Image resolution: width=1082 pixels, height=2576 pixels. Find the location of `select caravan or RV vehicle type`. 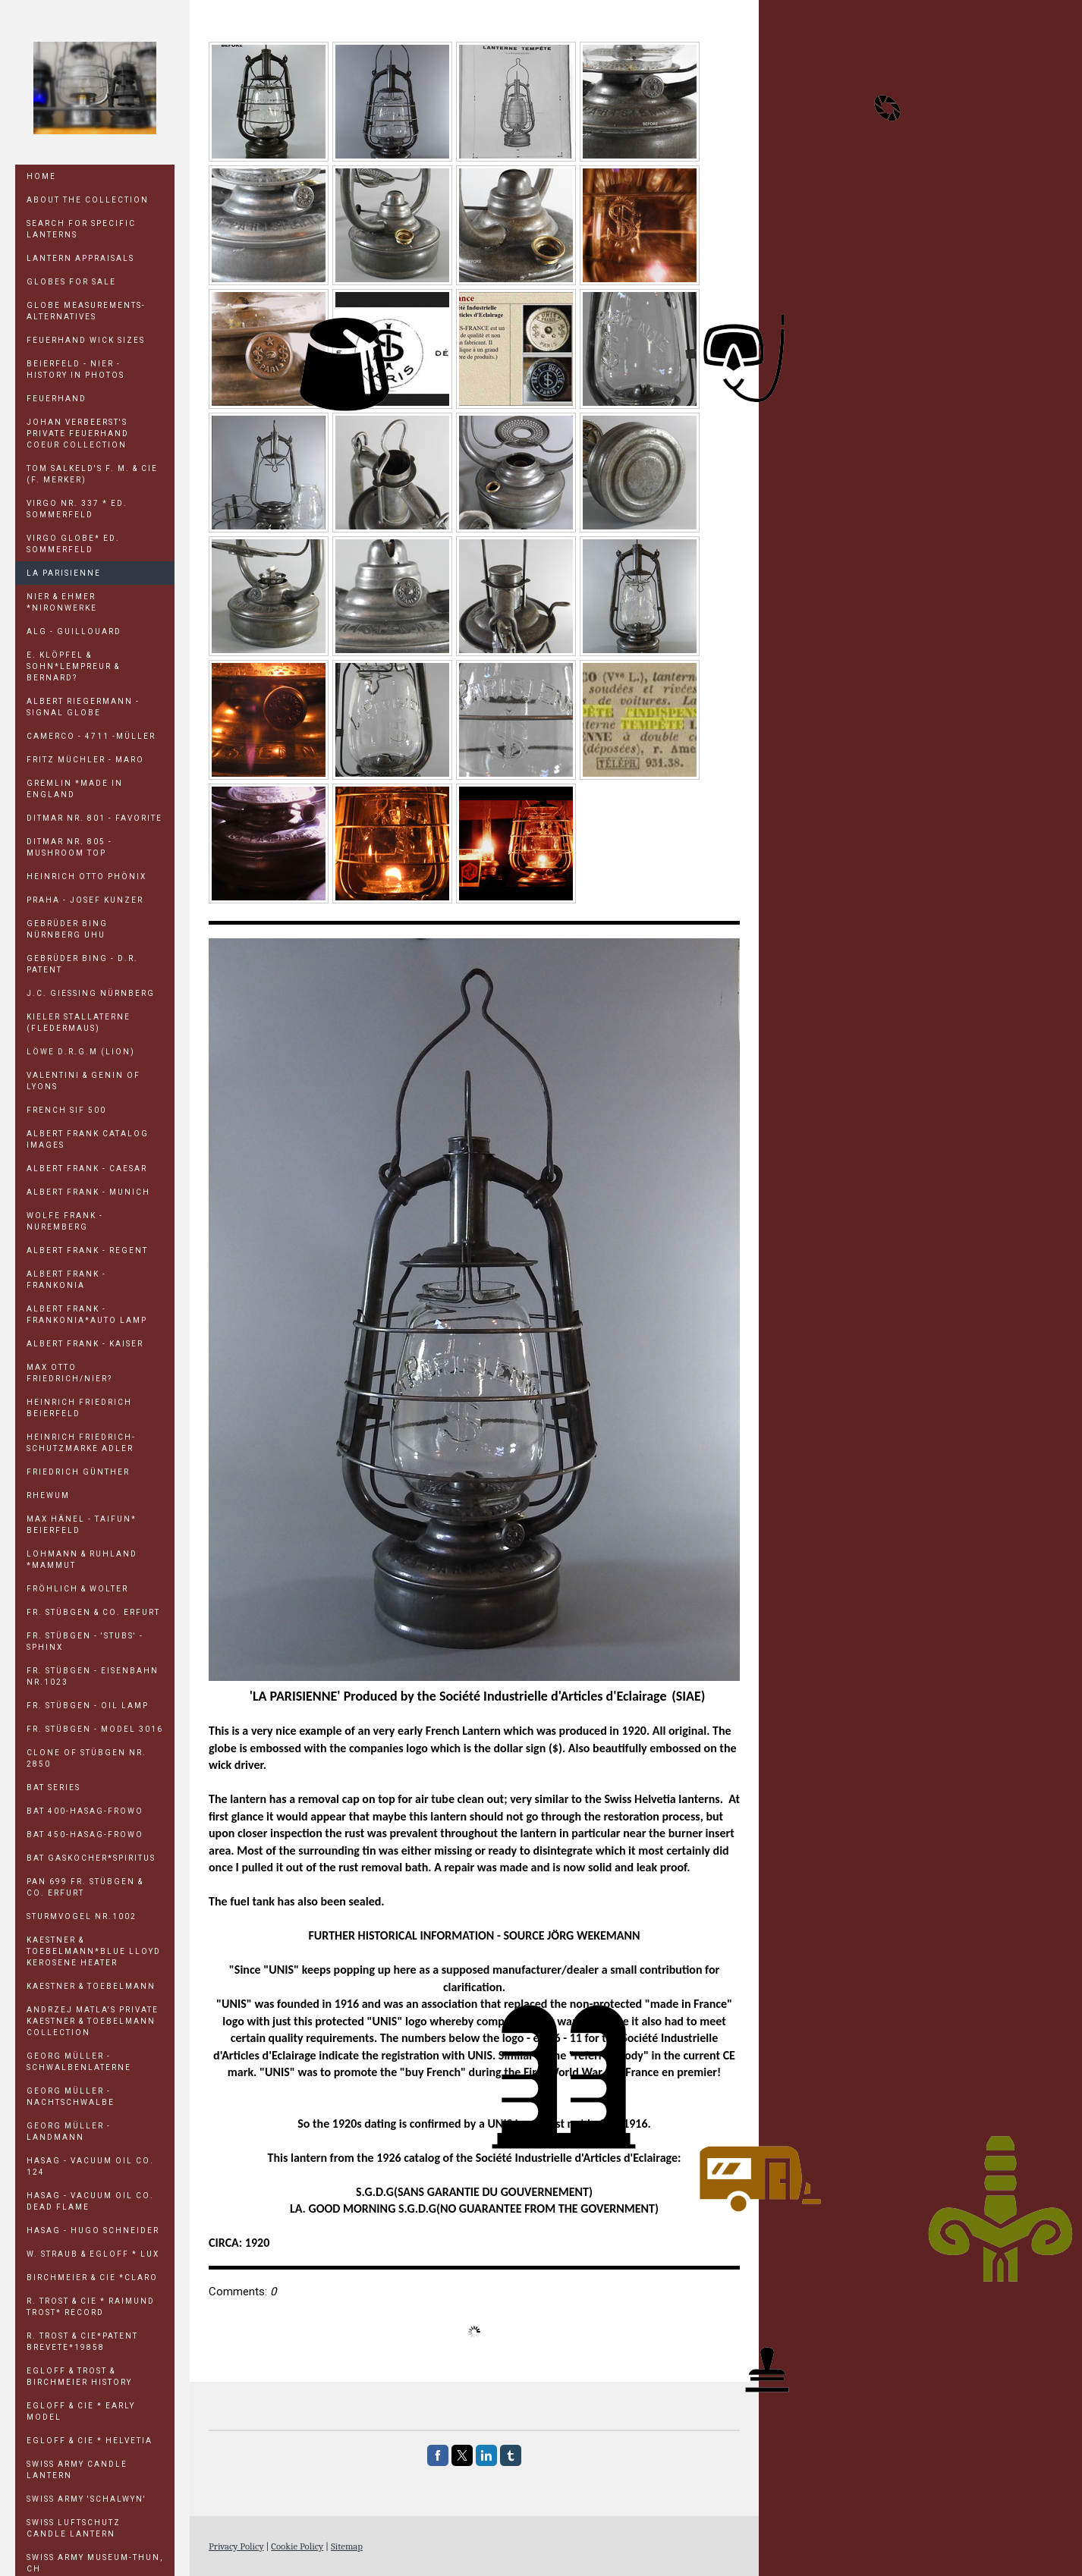

select caravan or RV vehicle type is located at coordinates (760, 2179).